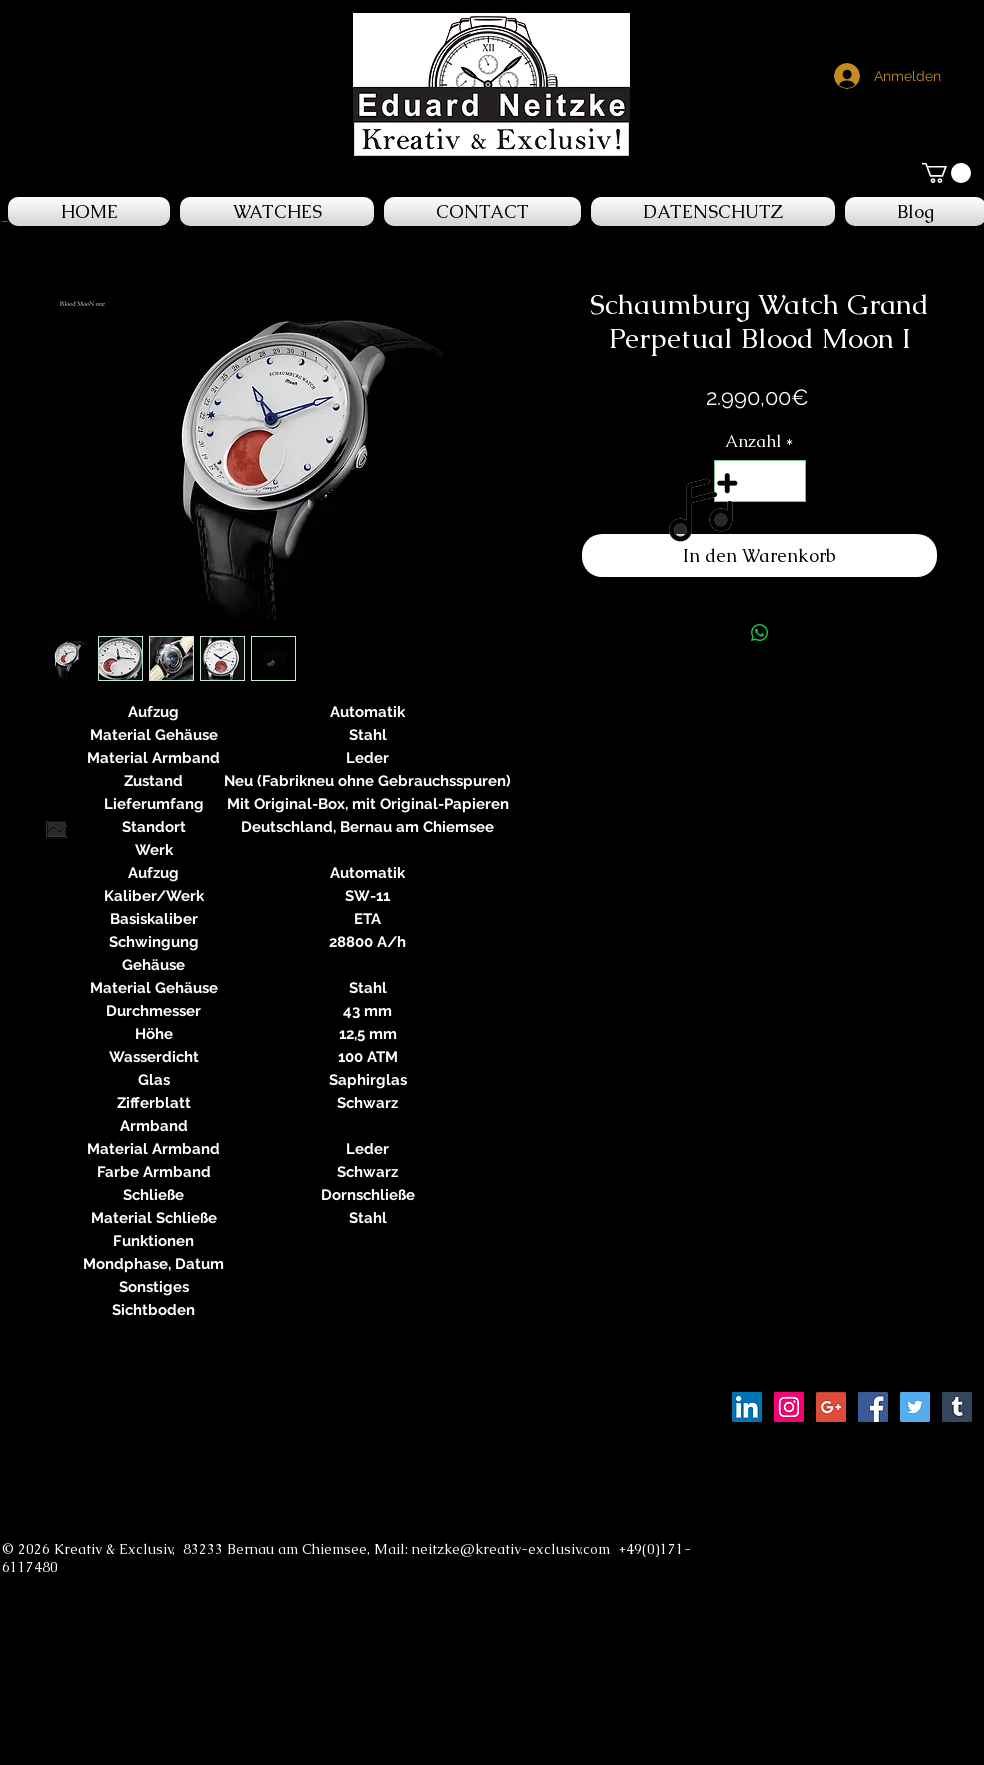  What do you see at coordinates (56, 829) in the screenshot?
I see `view analytics or performance data` at bounding box center [56, 829].